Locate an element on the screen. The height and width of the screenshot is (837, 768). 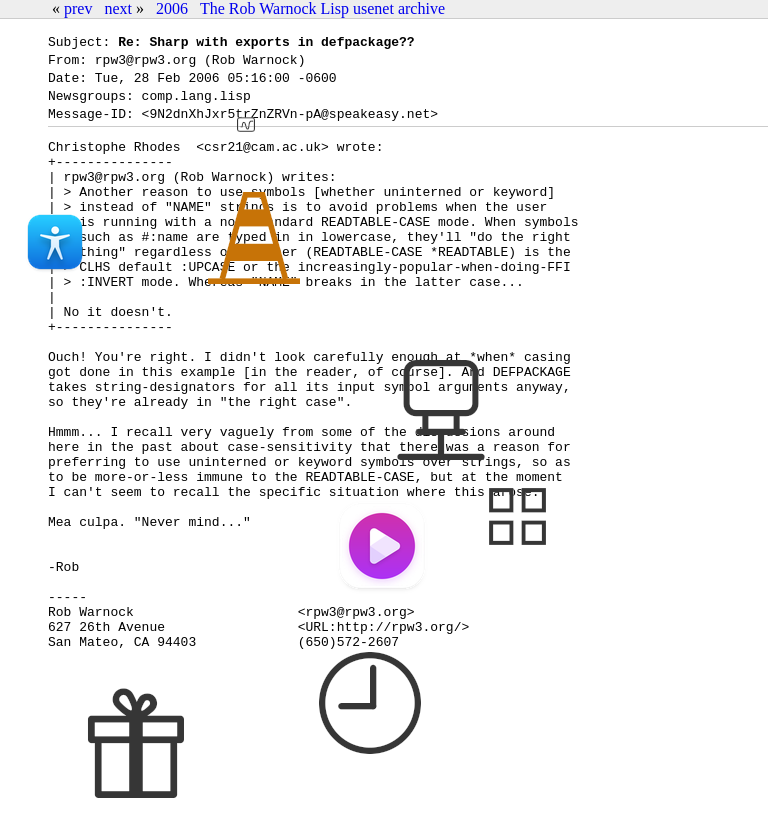
open mplayer media player app is located at coordinates (382, 546).